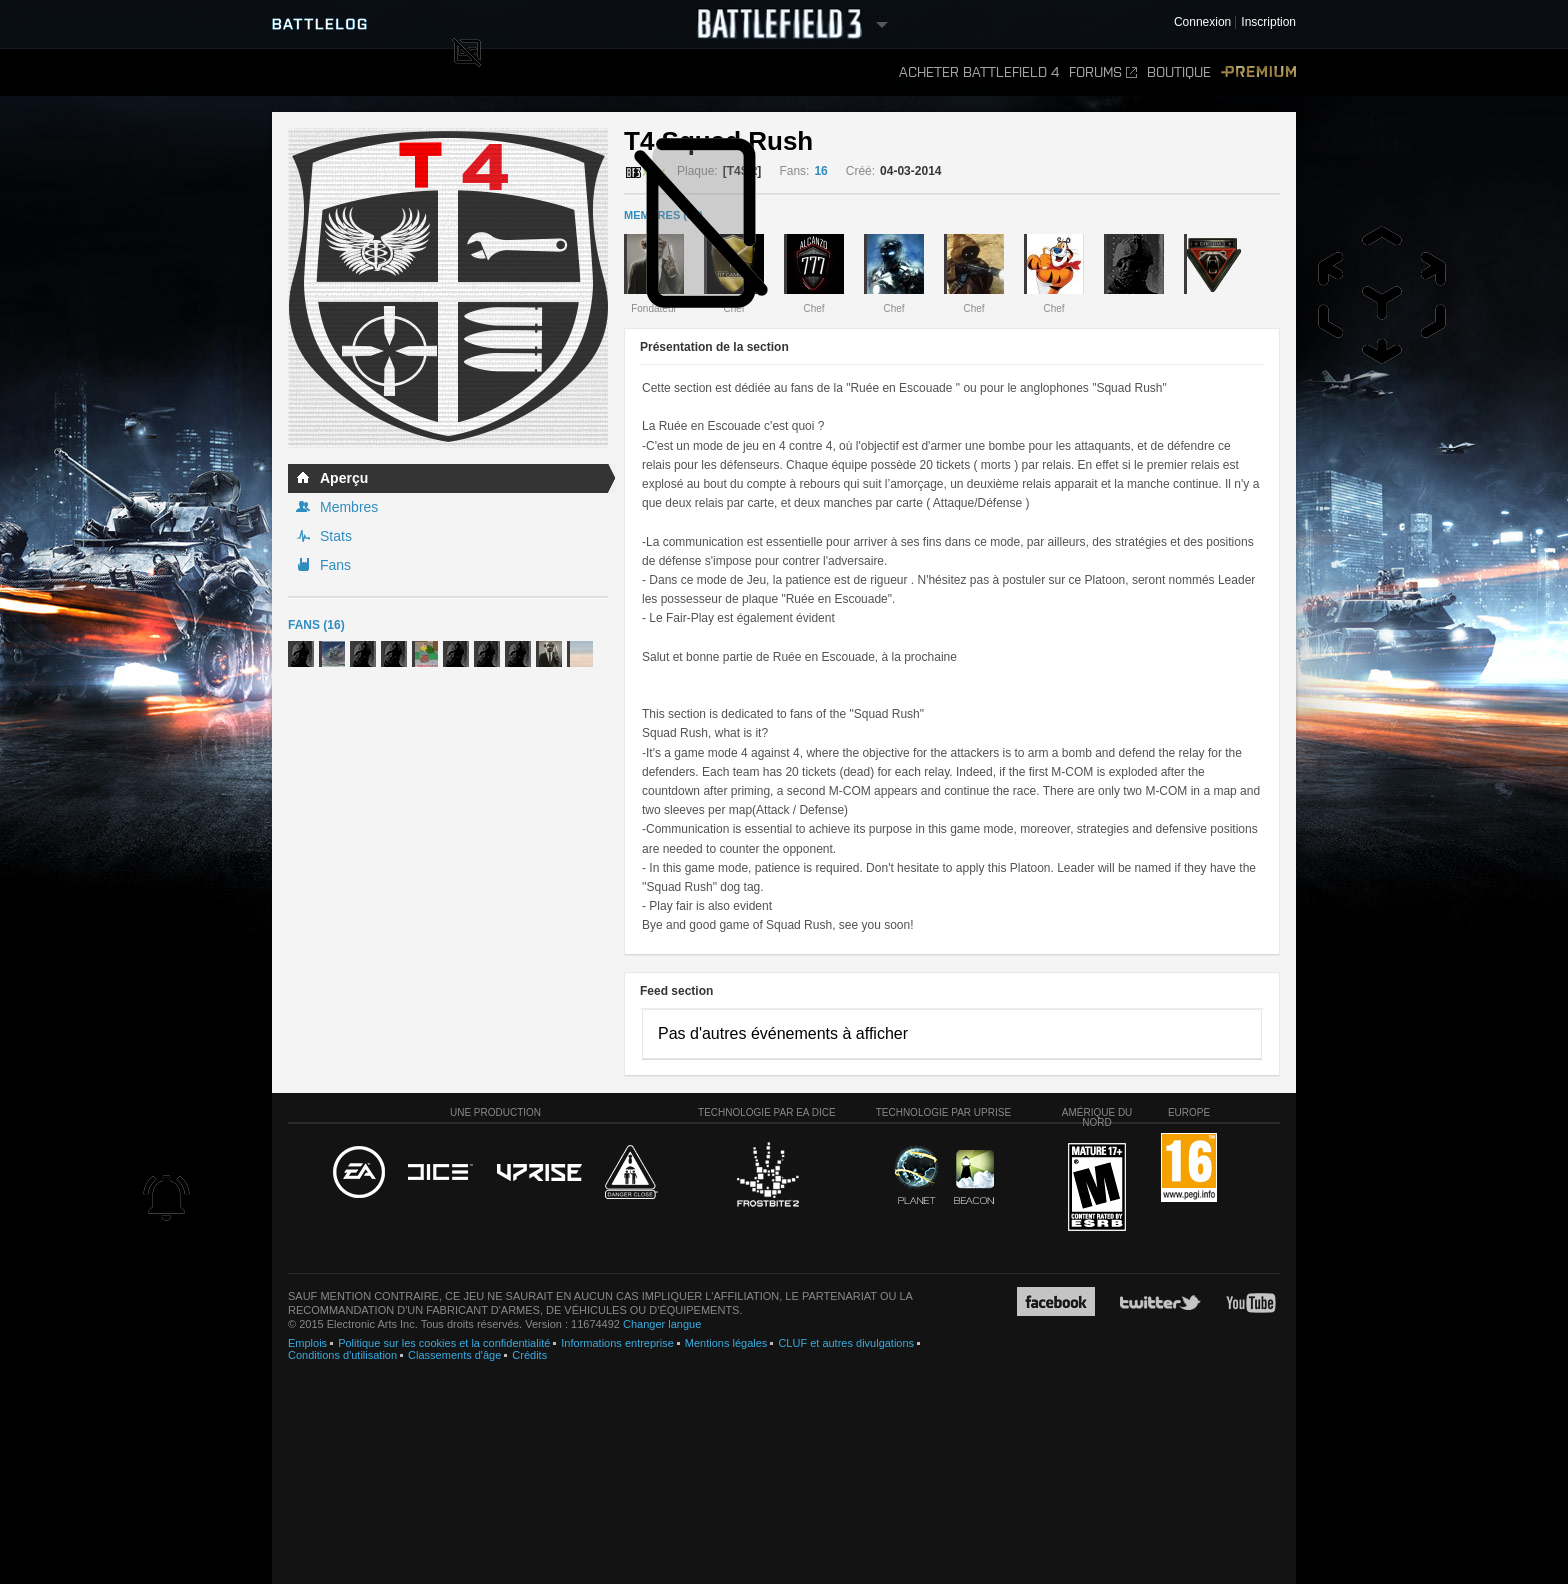  Describe the element at coordinates (467, 51) in the screenshot. I see `closed captions are disabled` at that location.